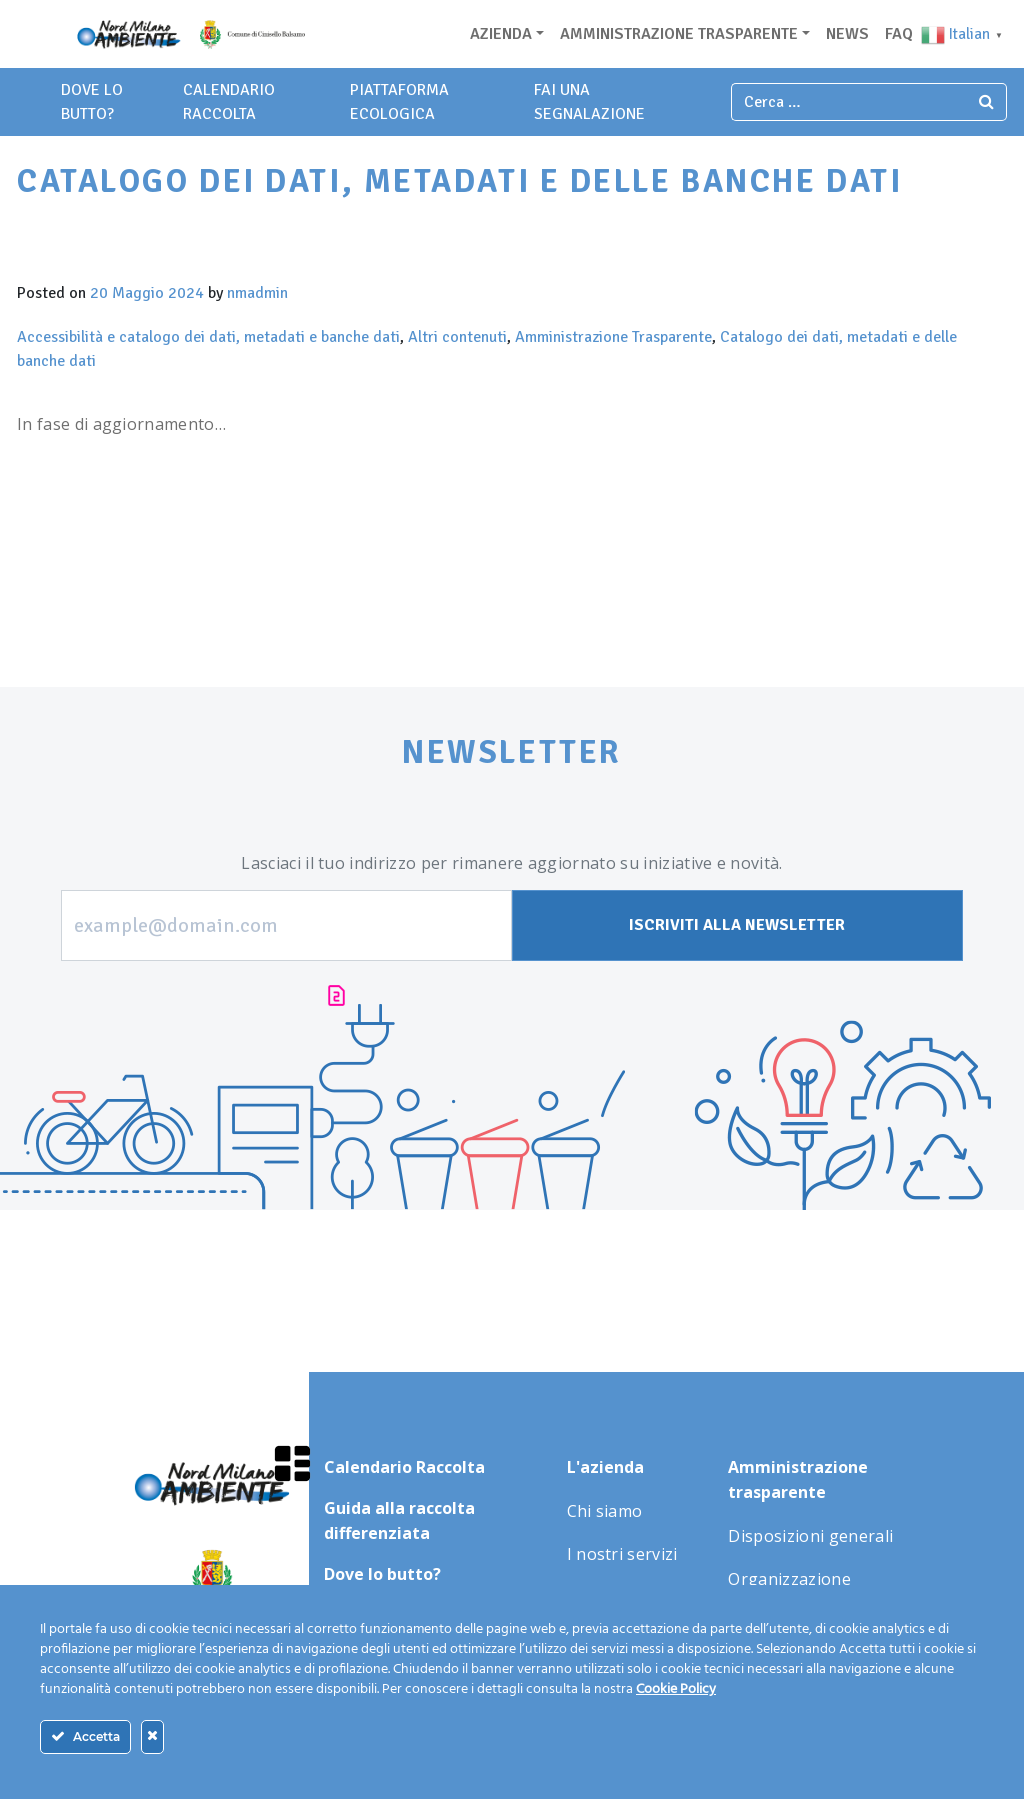 The image size is (1024, 1799). What do you see at coordinates (336, 995) in the screenshot?
I see `indicates secondary SIM card slot` at bounding box center [336, 995].